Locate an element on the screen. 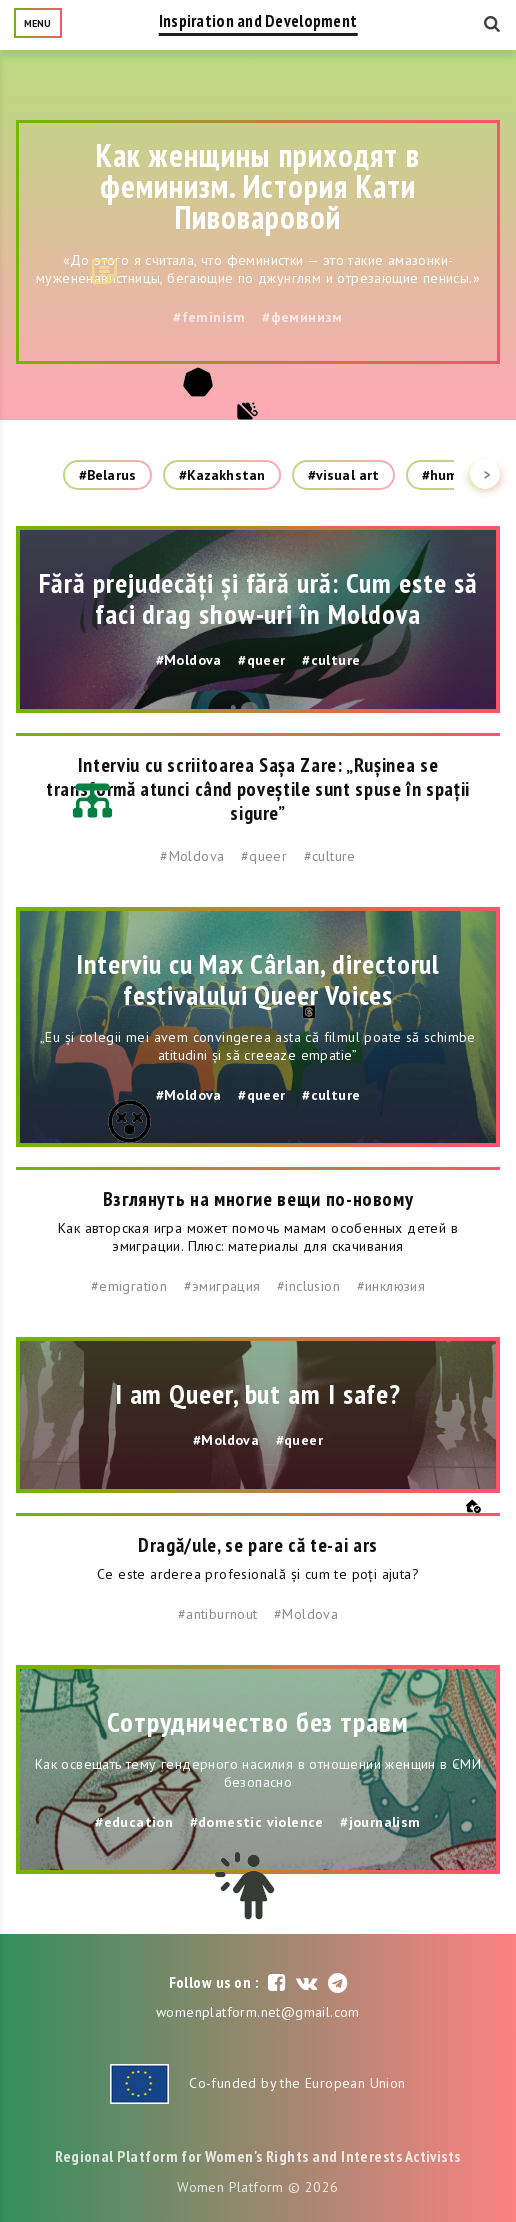 The width and height of the screenshot is (516, 2222). view organizational hierarchy or structure is located at coordinates (92, 800).